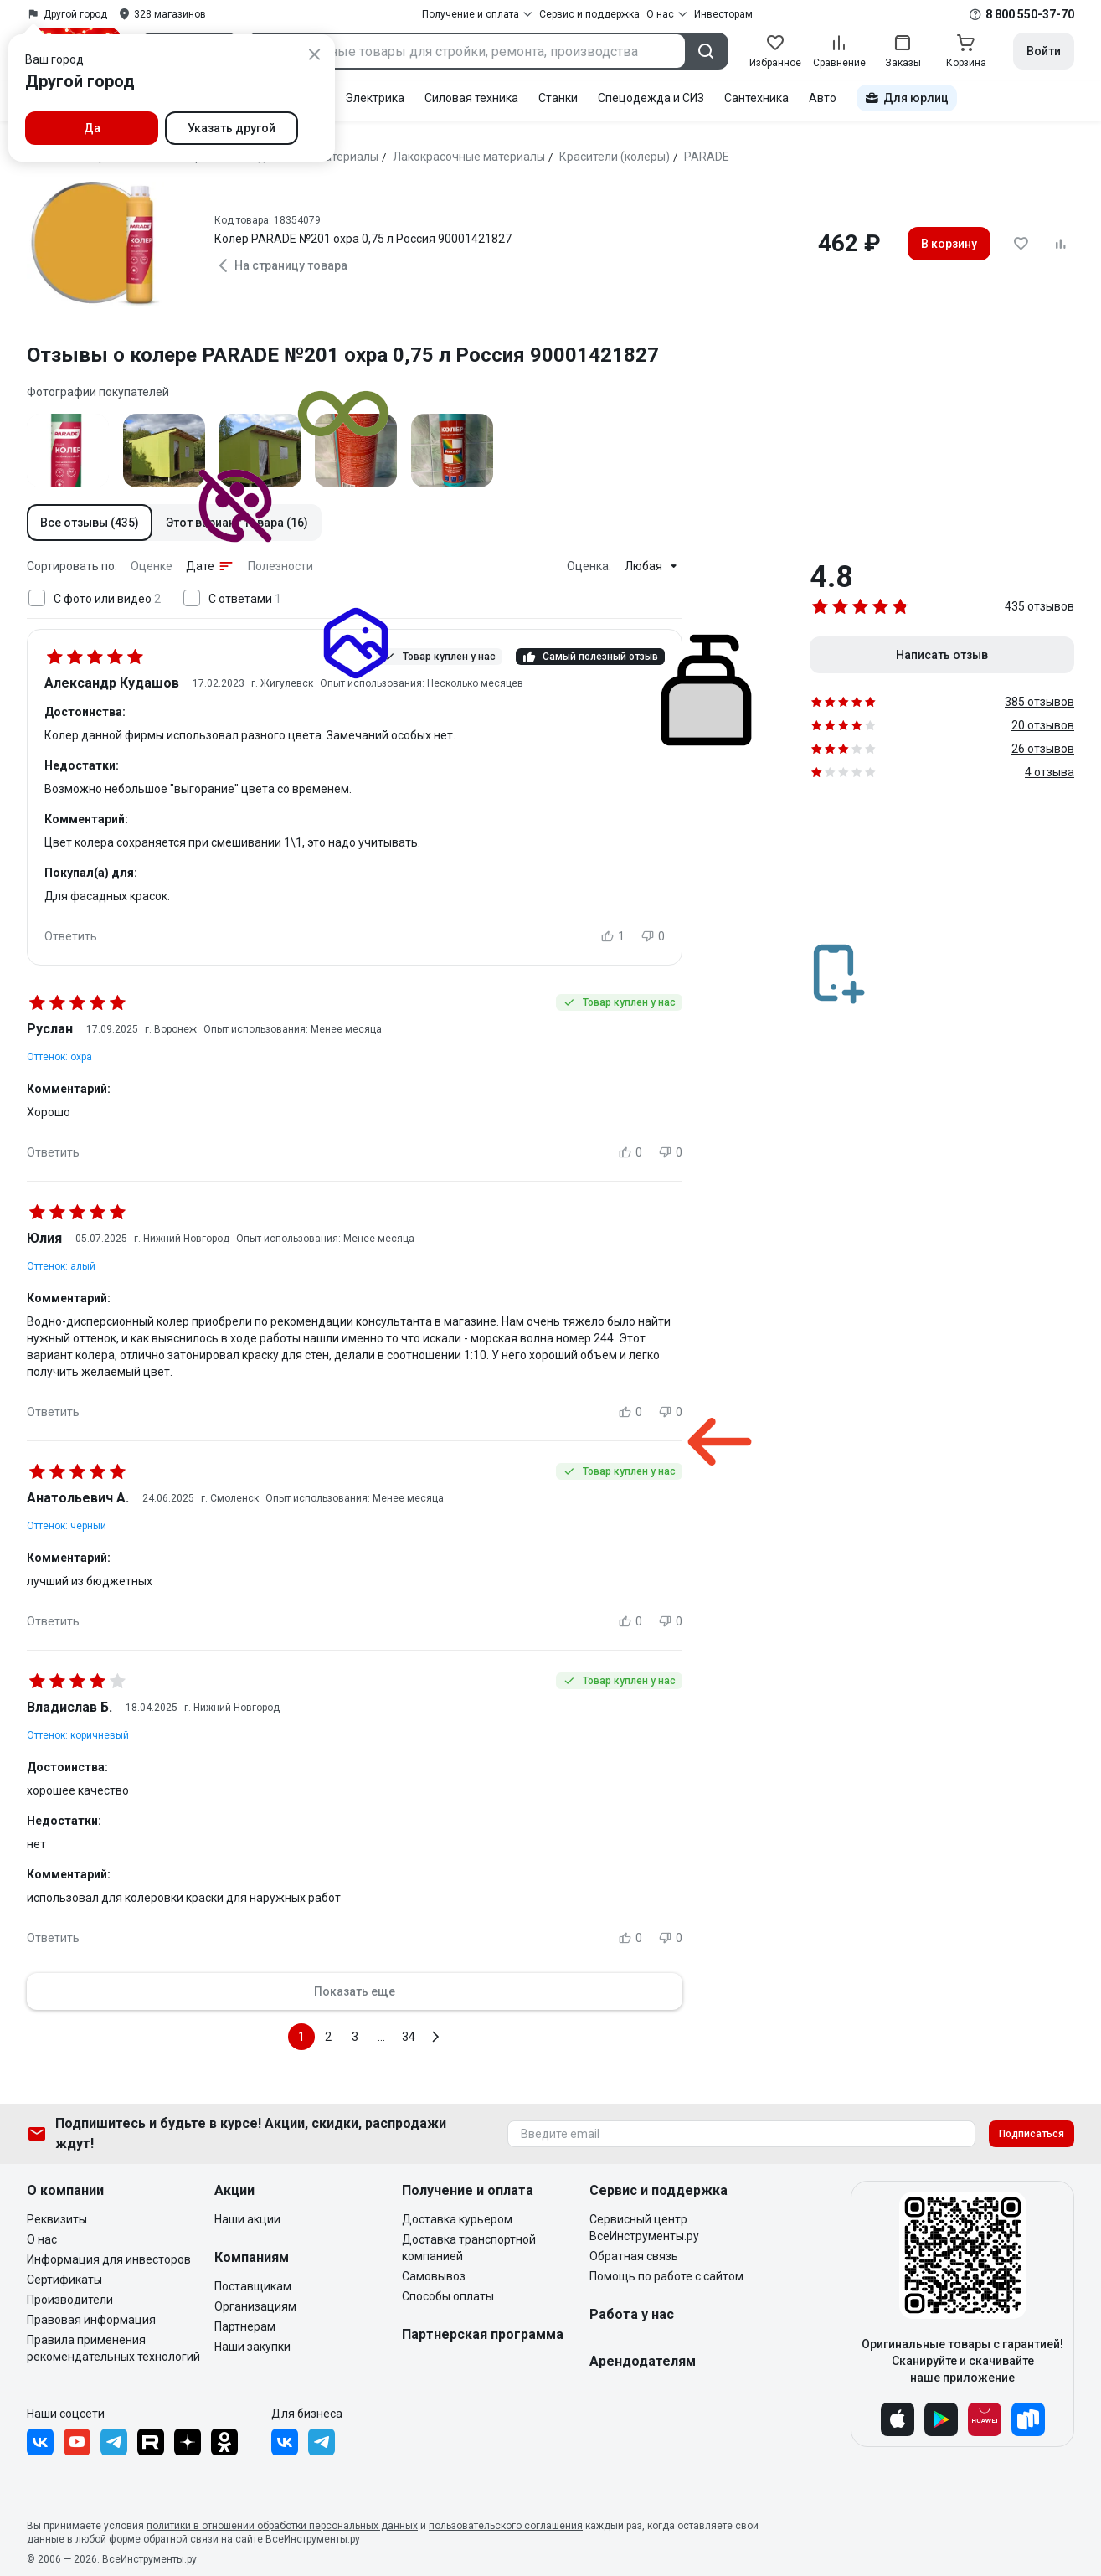 Image resolution: width=1101 pixels, height=2576 pixels. I want to click on add a new mobile device, so click(833, 972).